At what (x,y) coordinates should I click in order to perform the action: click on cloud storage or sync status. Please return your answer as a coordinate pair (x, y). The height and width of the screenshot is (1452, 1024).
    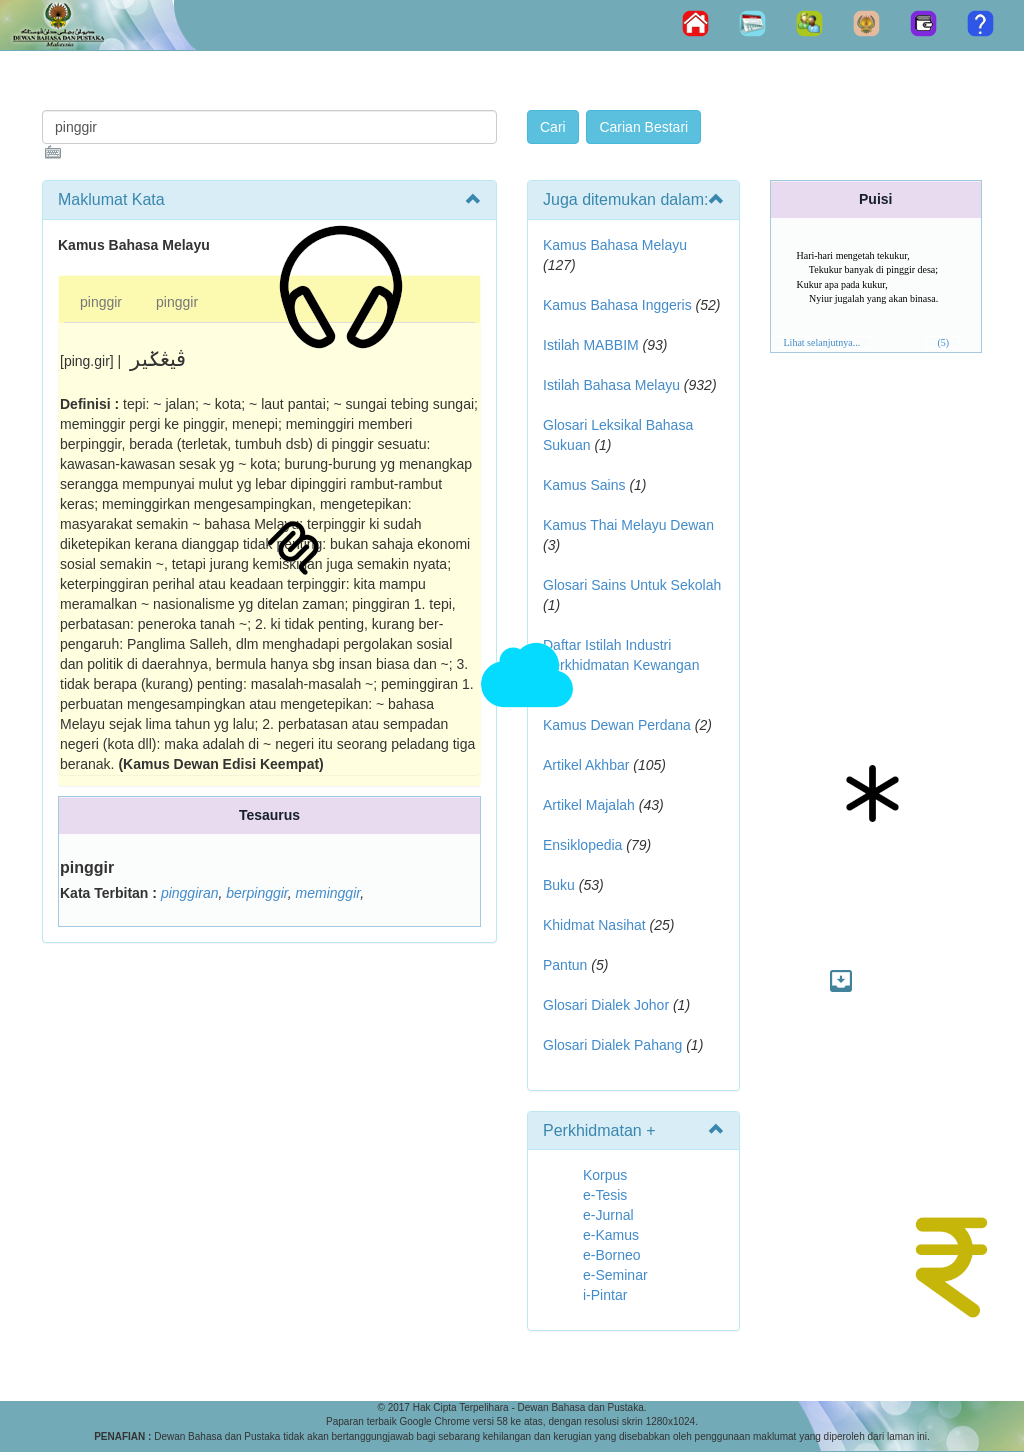
    Looking at the image, I should click on (527, 675).